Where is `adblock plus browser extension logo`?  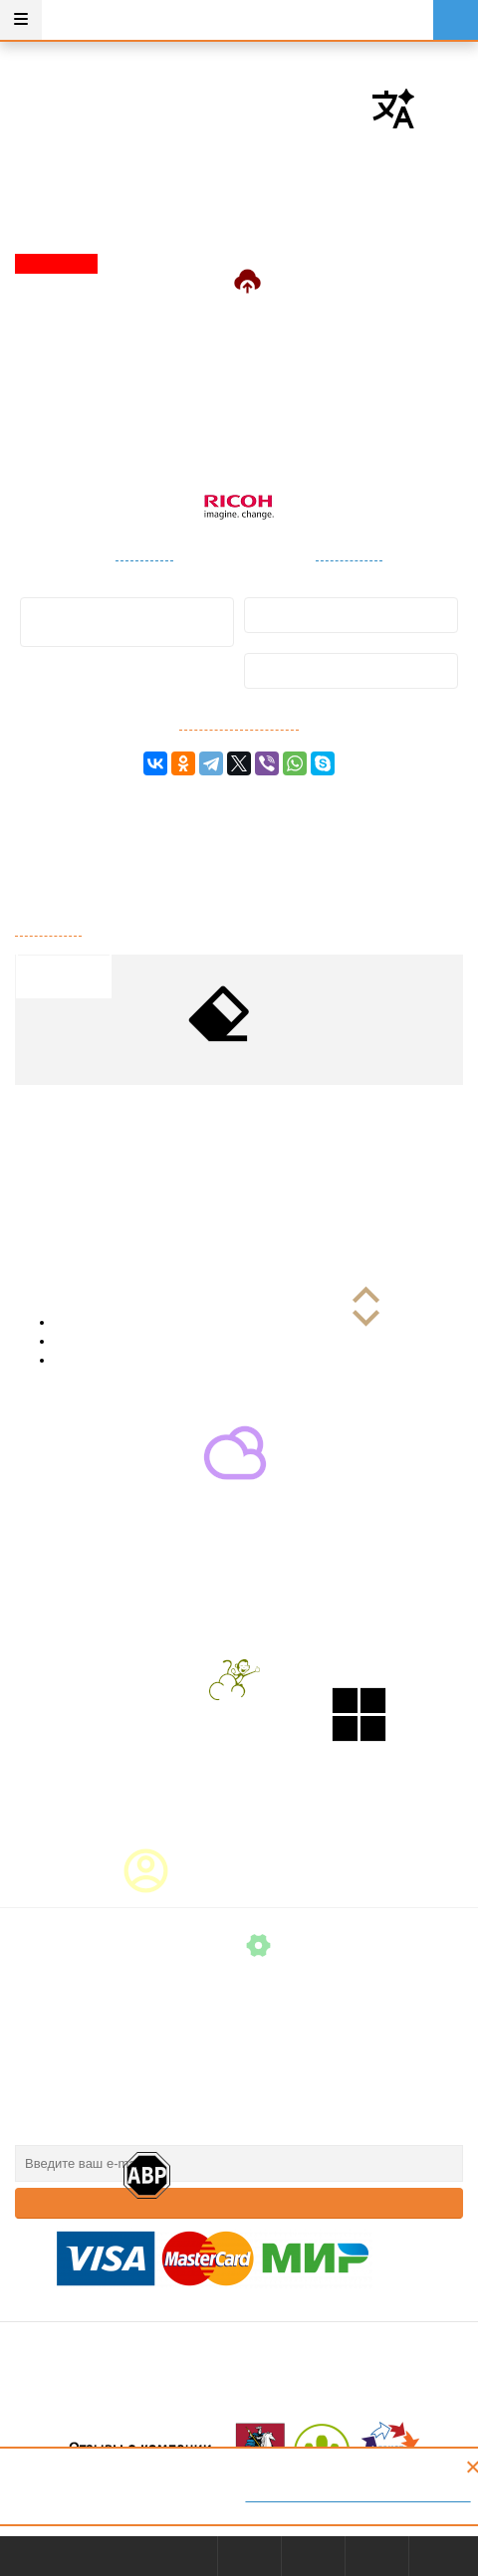
adblock plus browser extension logo is located at coordinates (146, 2175).